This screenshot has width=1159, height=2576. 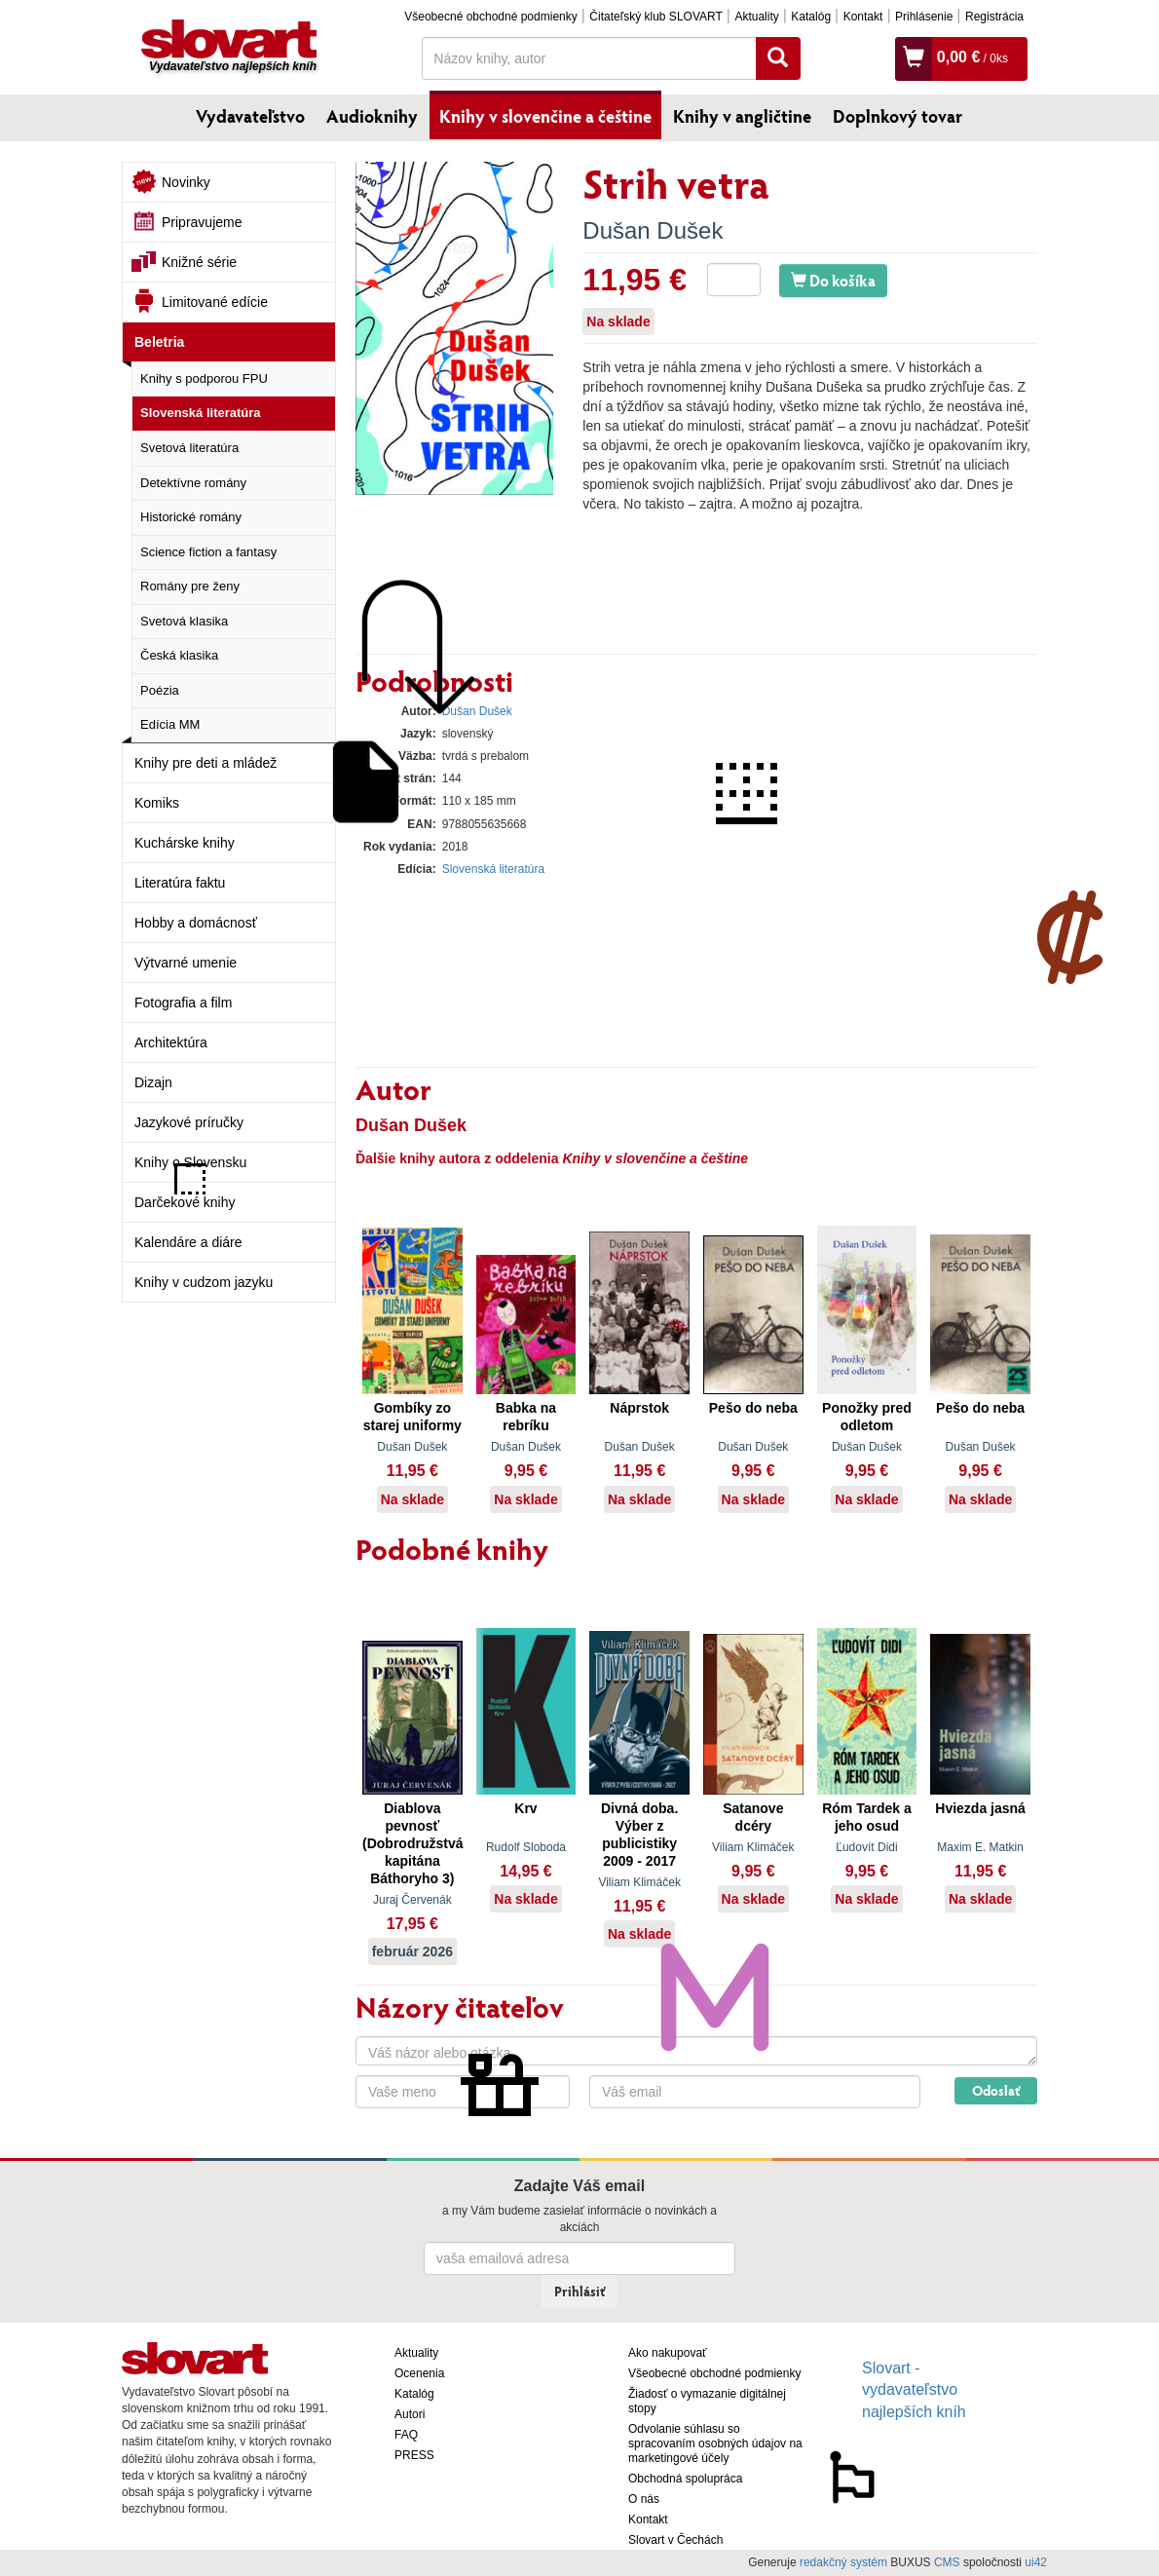 What do you see at coordinates (413, 647) in the screenshot?
I see `redo or repeat last action` at bounding box center [413, 647].